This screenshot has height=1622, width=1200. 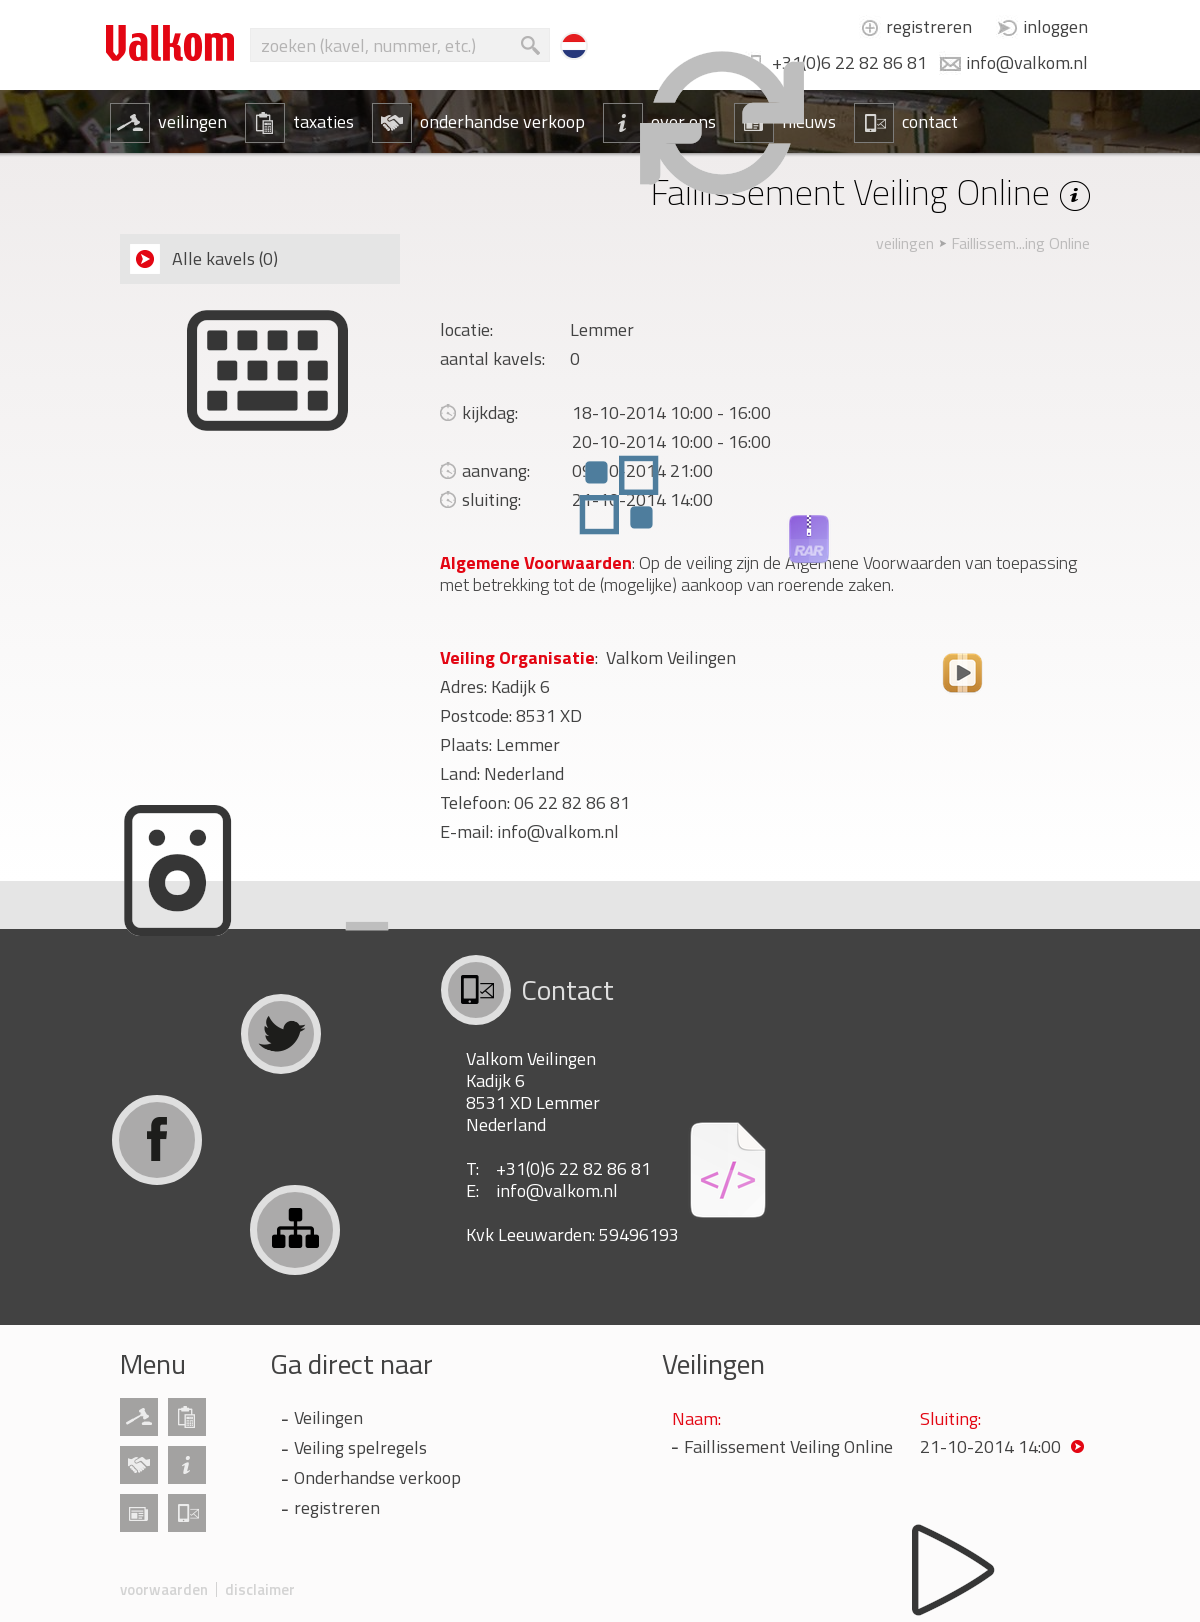 What do you see at coordinates (367, 926) in the screenshot?
I see `remove an item from a list` at bounding box center [367, 926].